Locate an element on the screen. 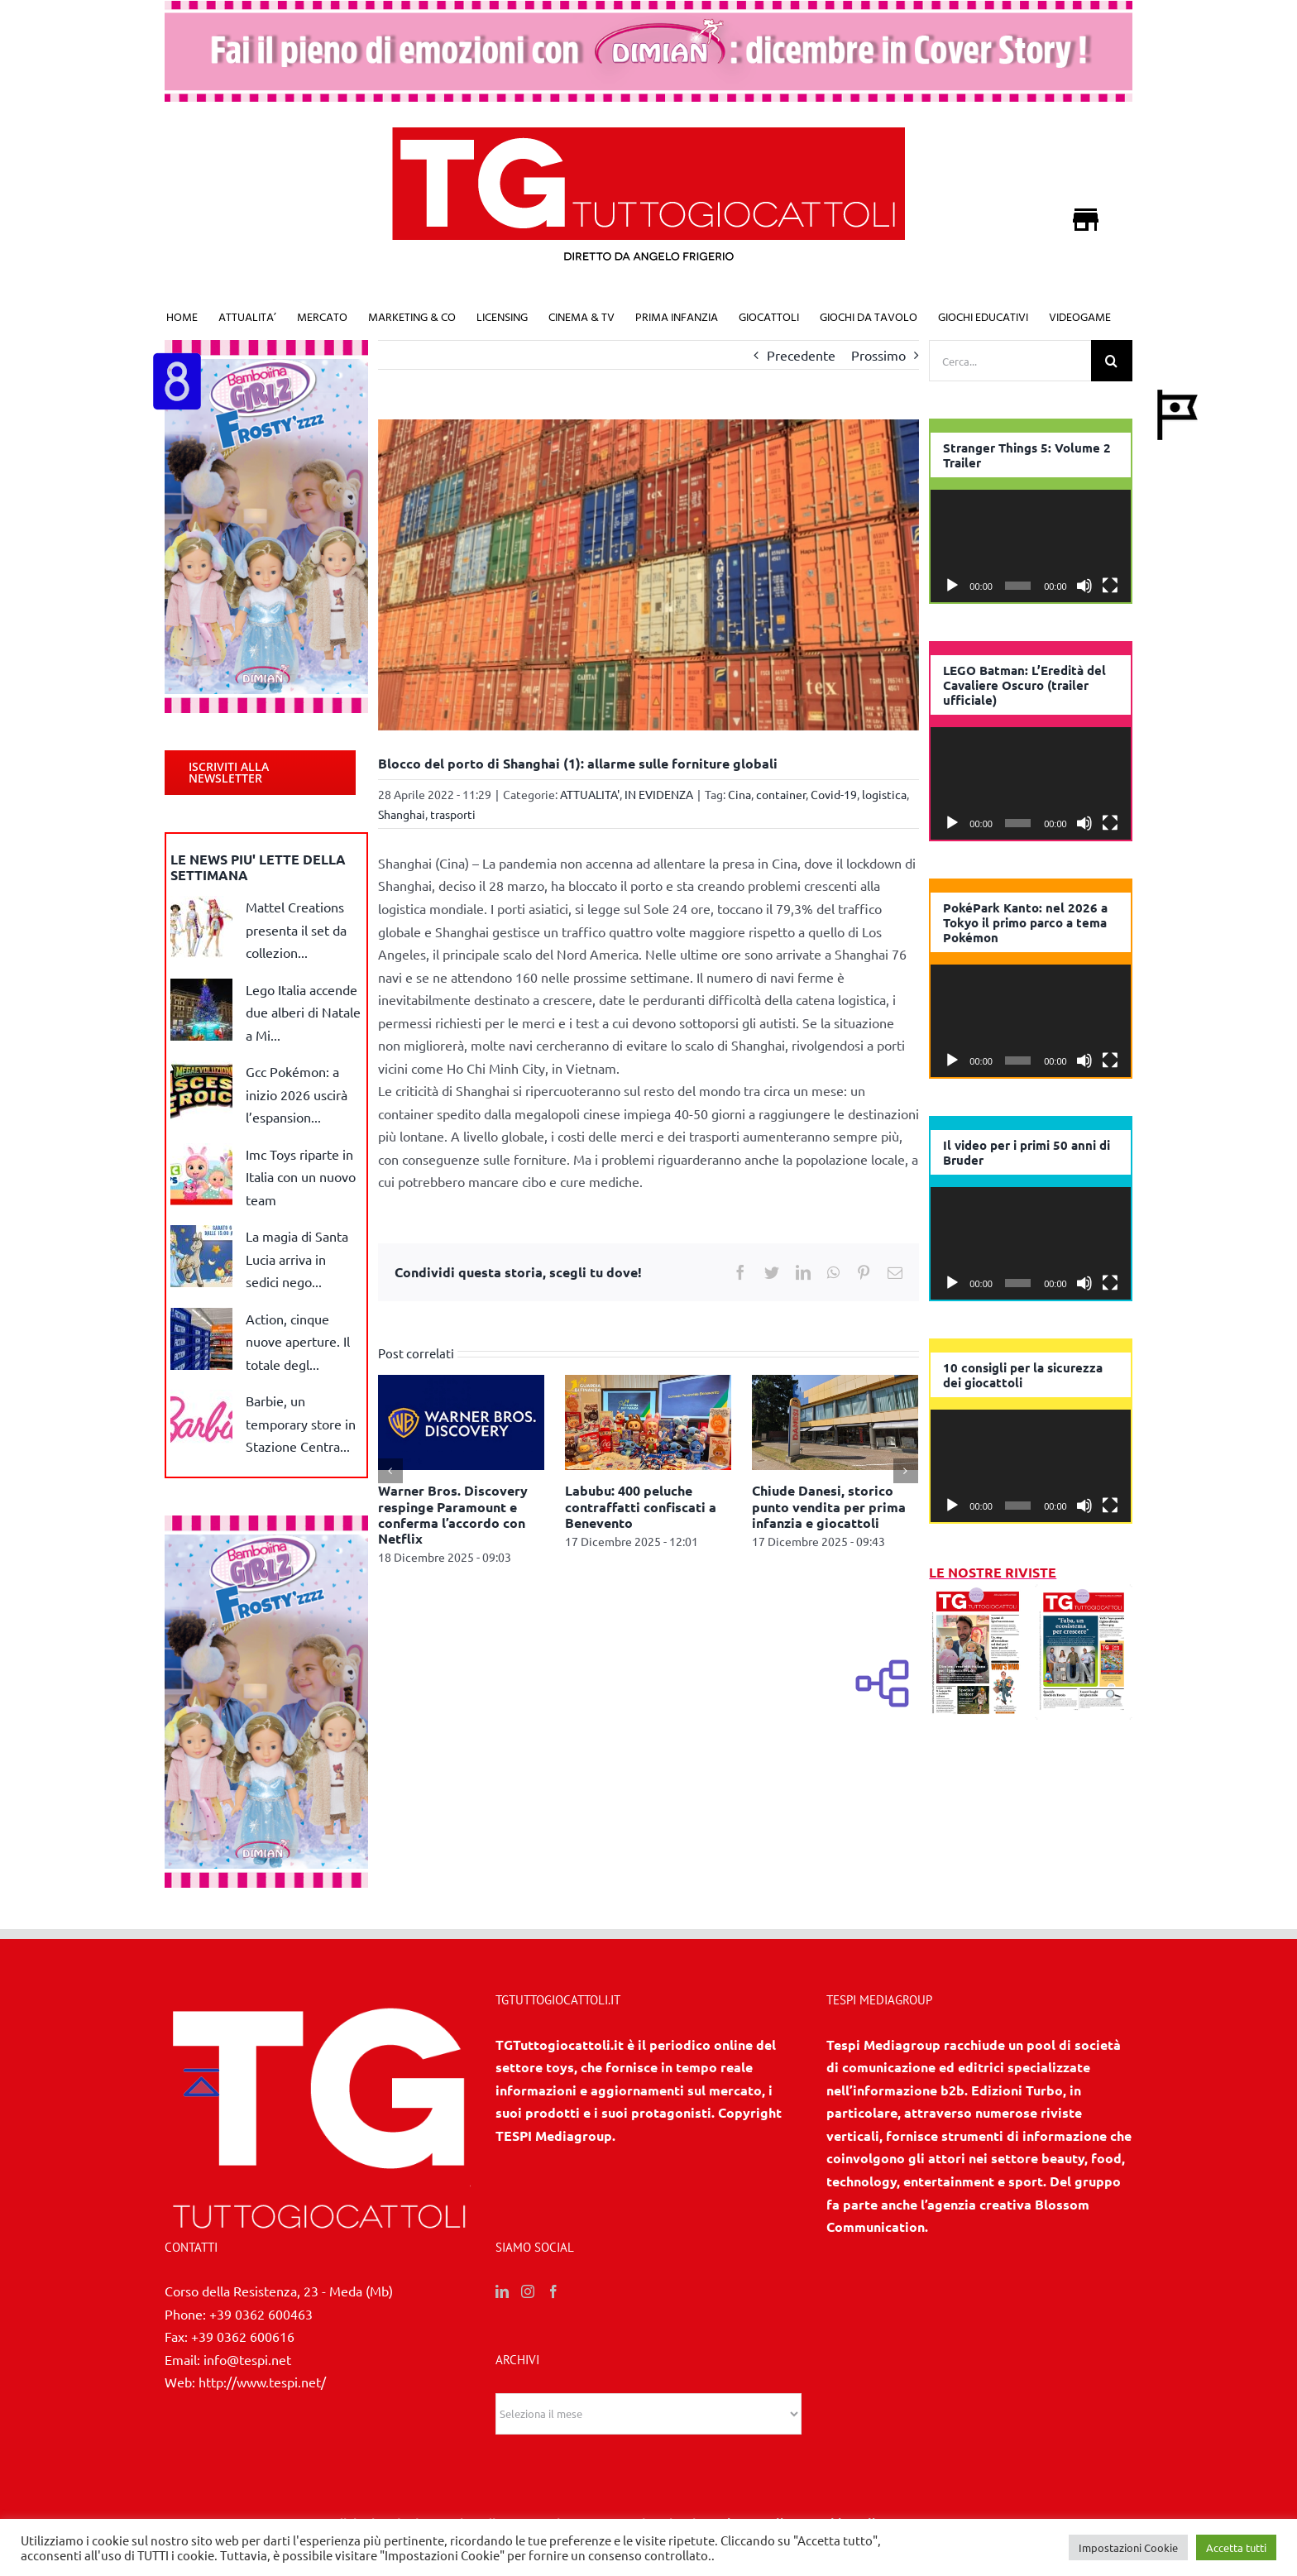  start a guided tour or walkthrough is located at coordinates (1175, 414).